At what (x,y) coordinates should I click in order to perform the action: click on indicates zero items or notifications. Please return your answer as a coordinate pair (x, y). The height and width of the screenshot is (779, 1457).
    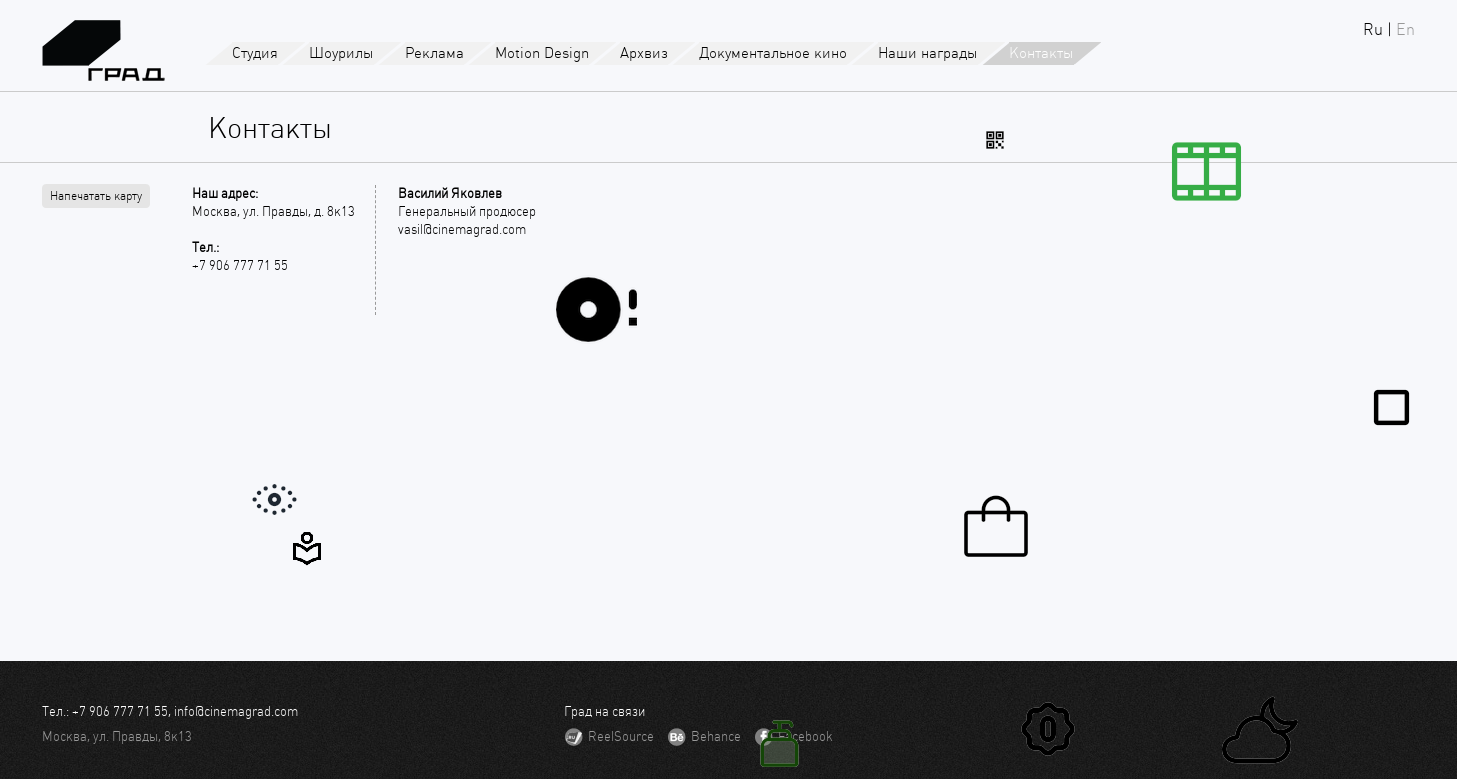
    Looking at the image, I should click on (1048, 729).